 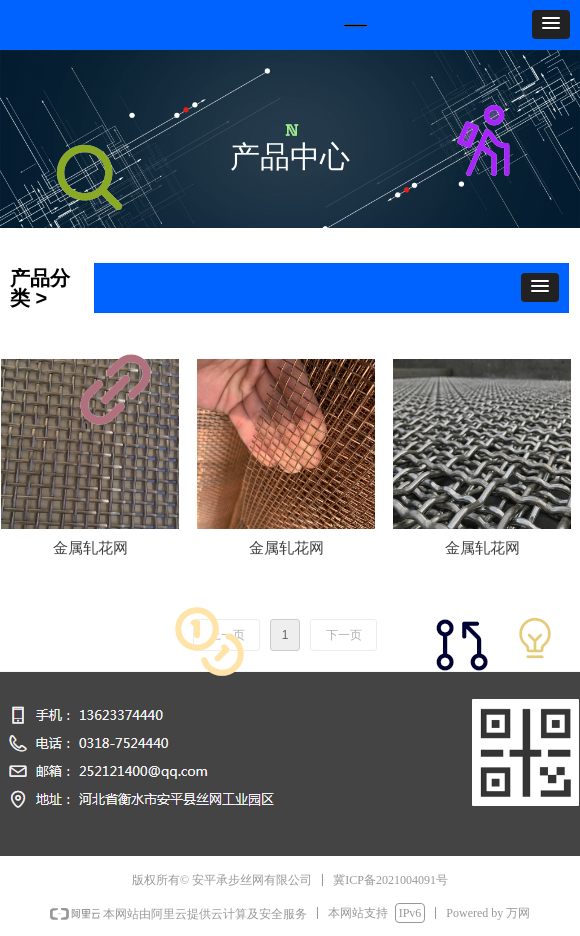 What do you see at coordinates (535, 638) in the screenshot?
I see `toggle light mode or brightness settings` at bounding box center [535, 638].